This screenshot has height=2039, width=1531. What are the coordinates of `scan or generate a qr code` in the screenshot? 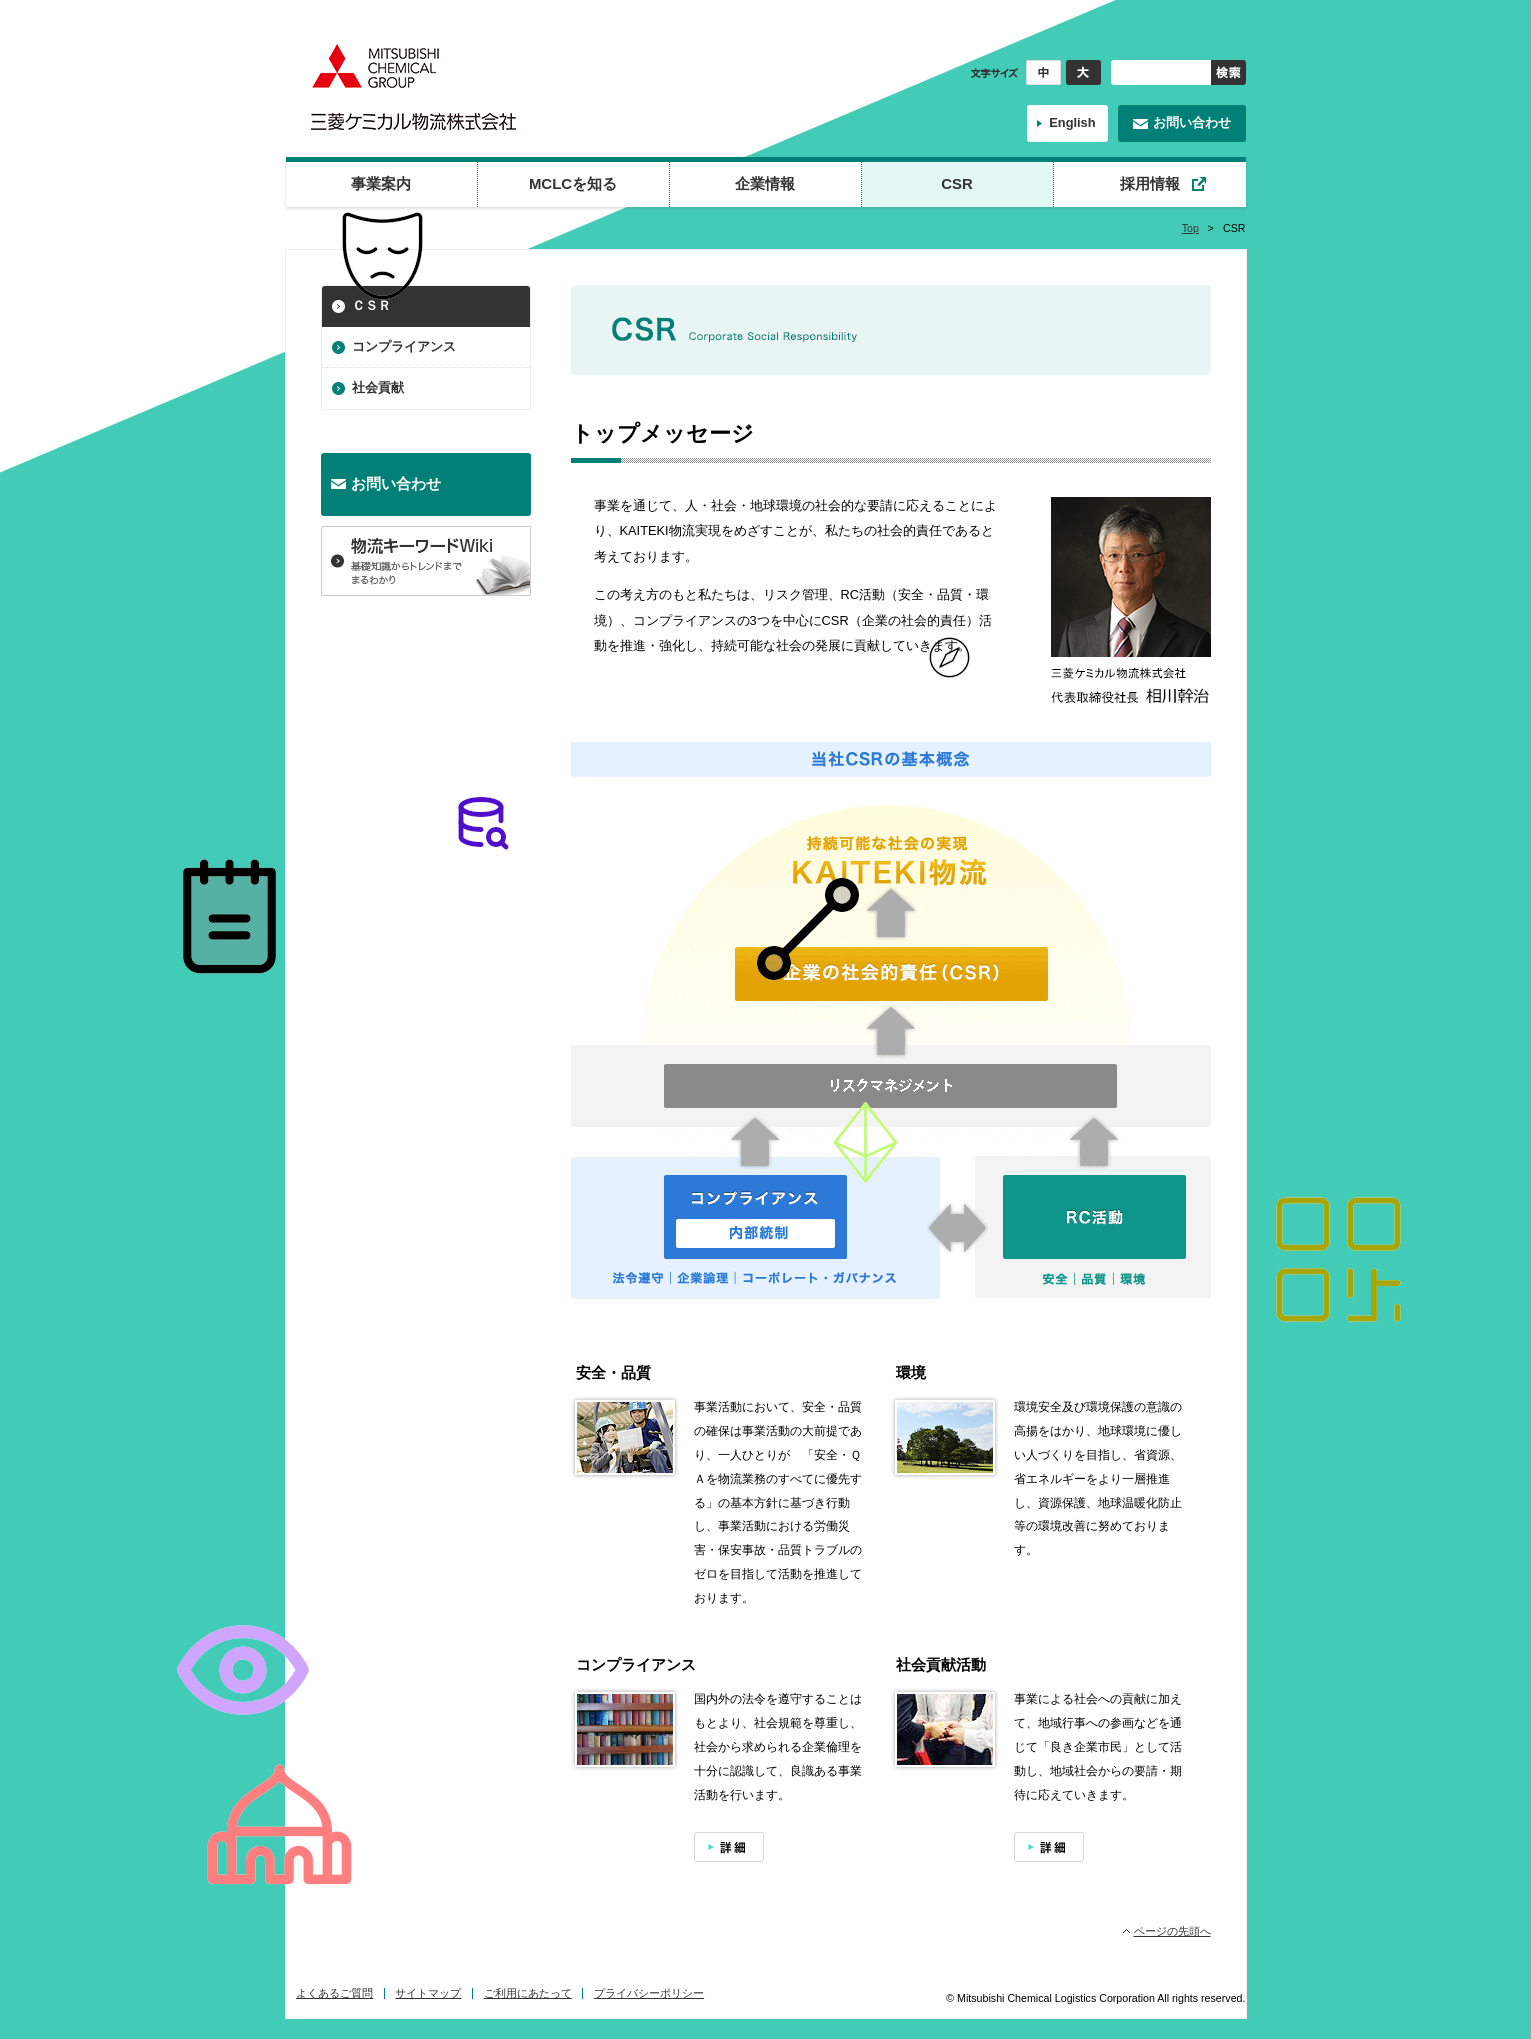 It's located at (1338, 1259).